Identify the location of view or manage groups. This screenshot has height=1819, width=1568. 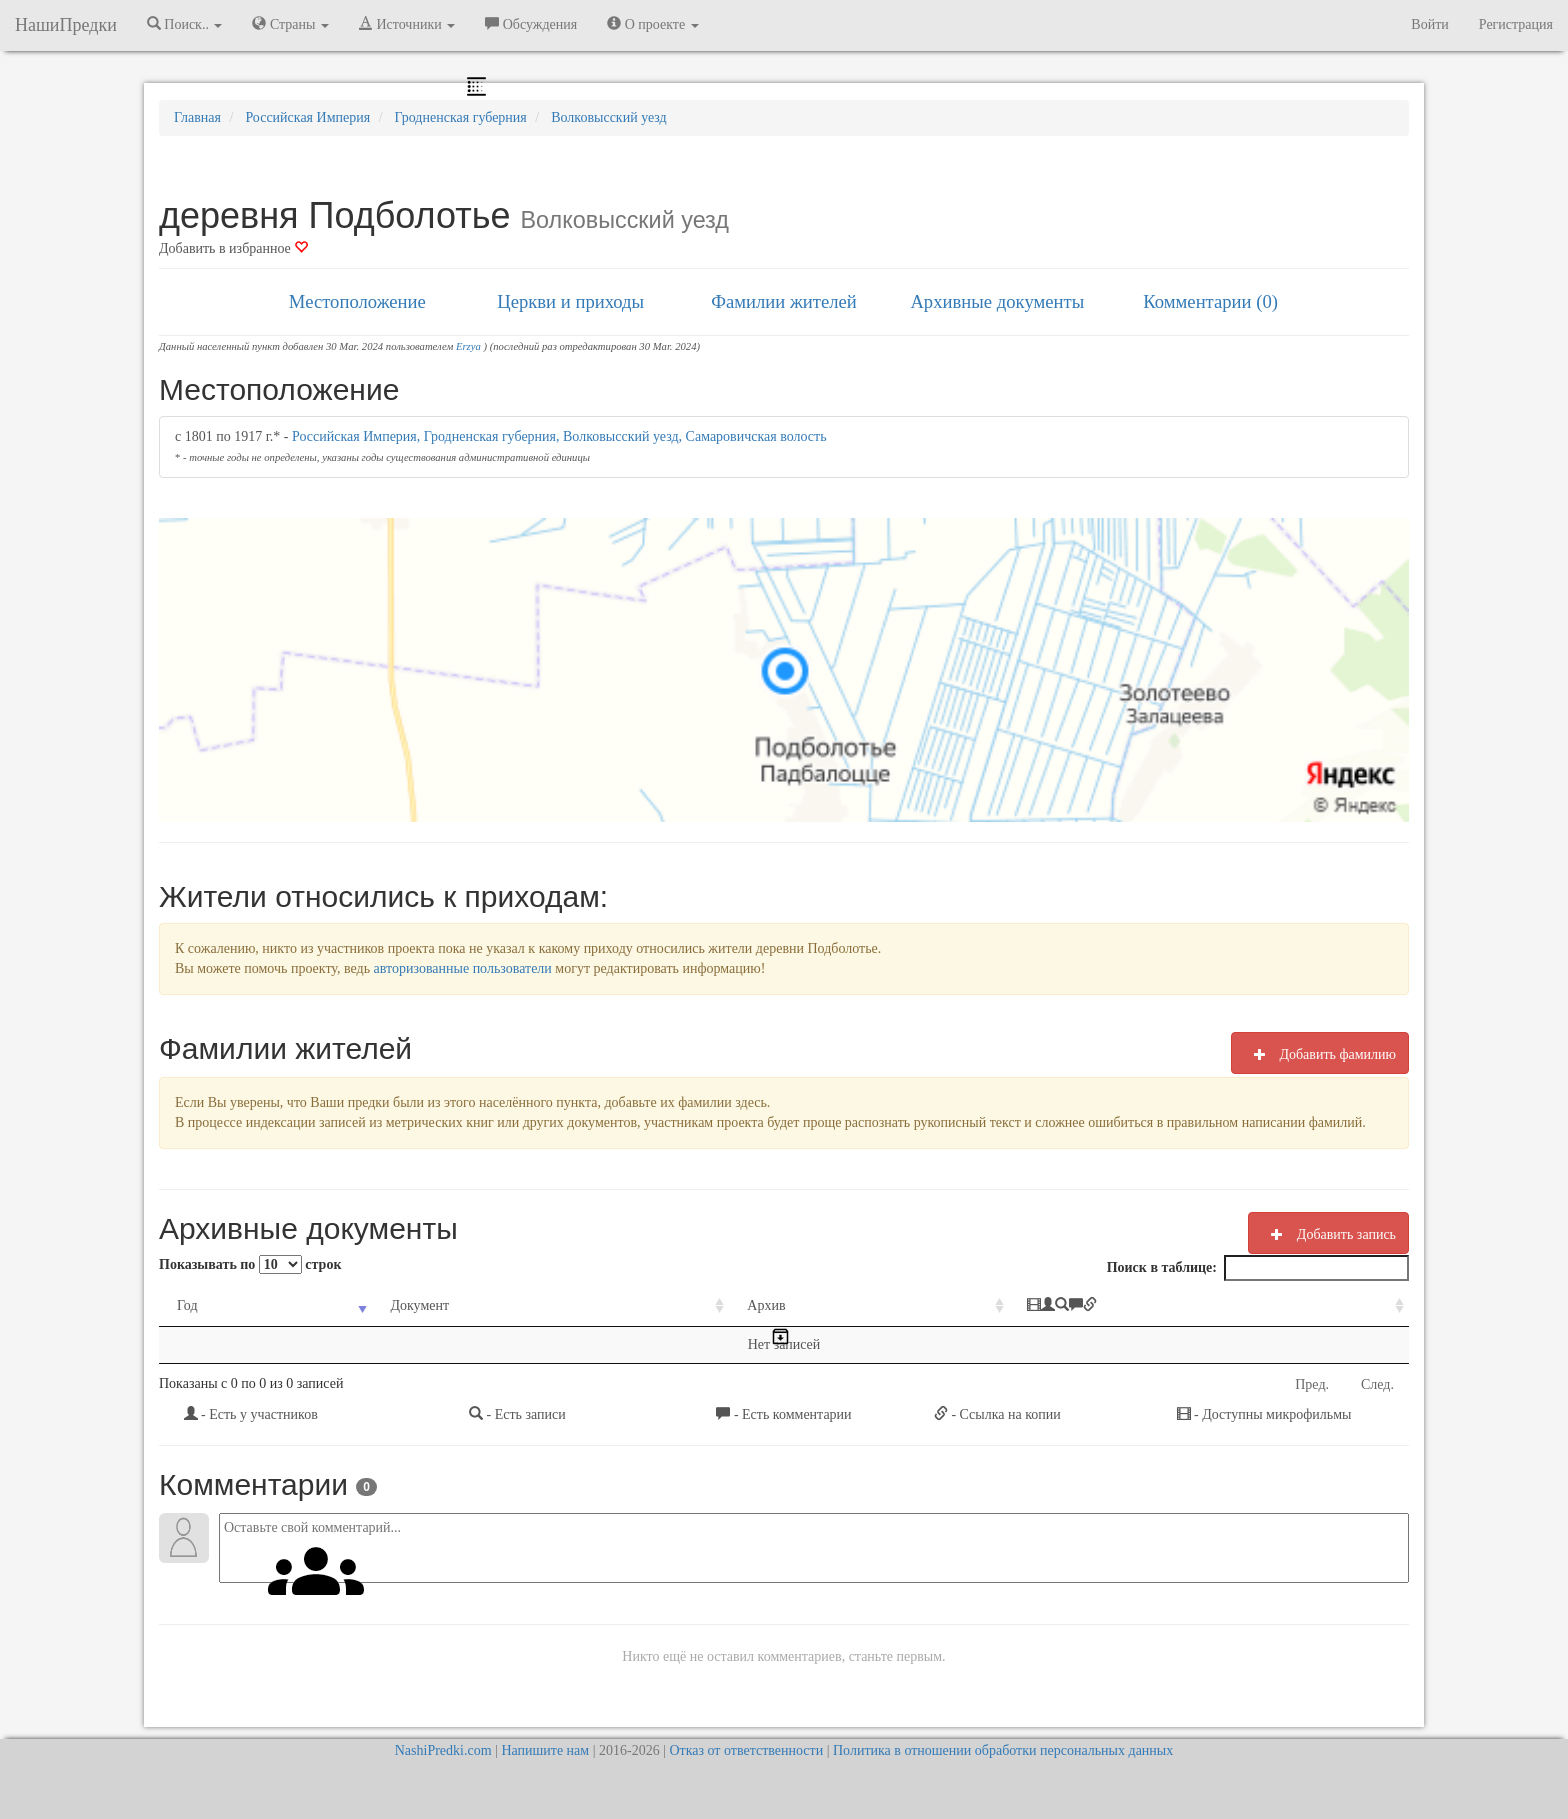
(316, 1571).